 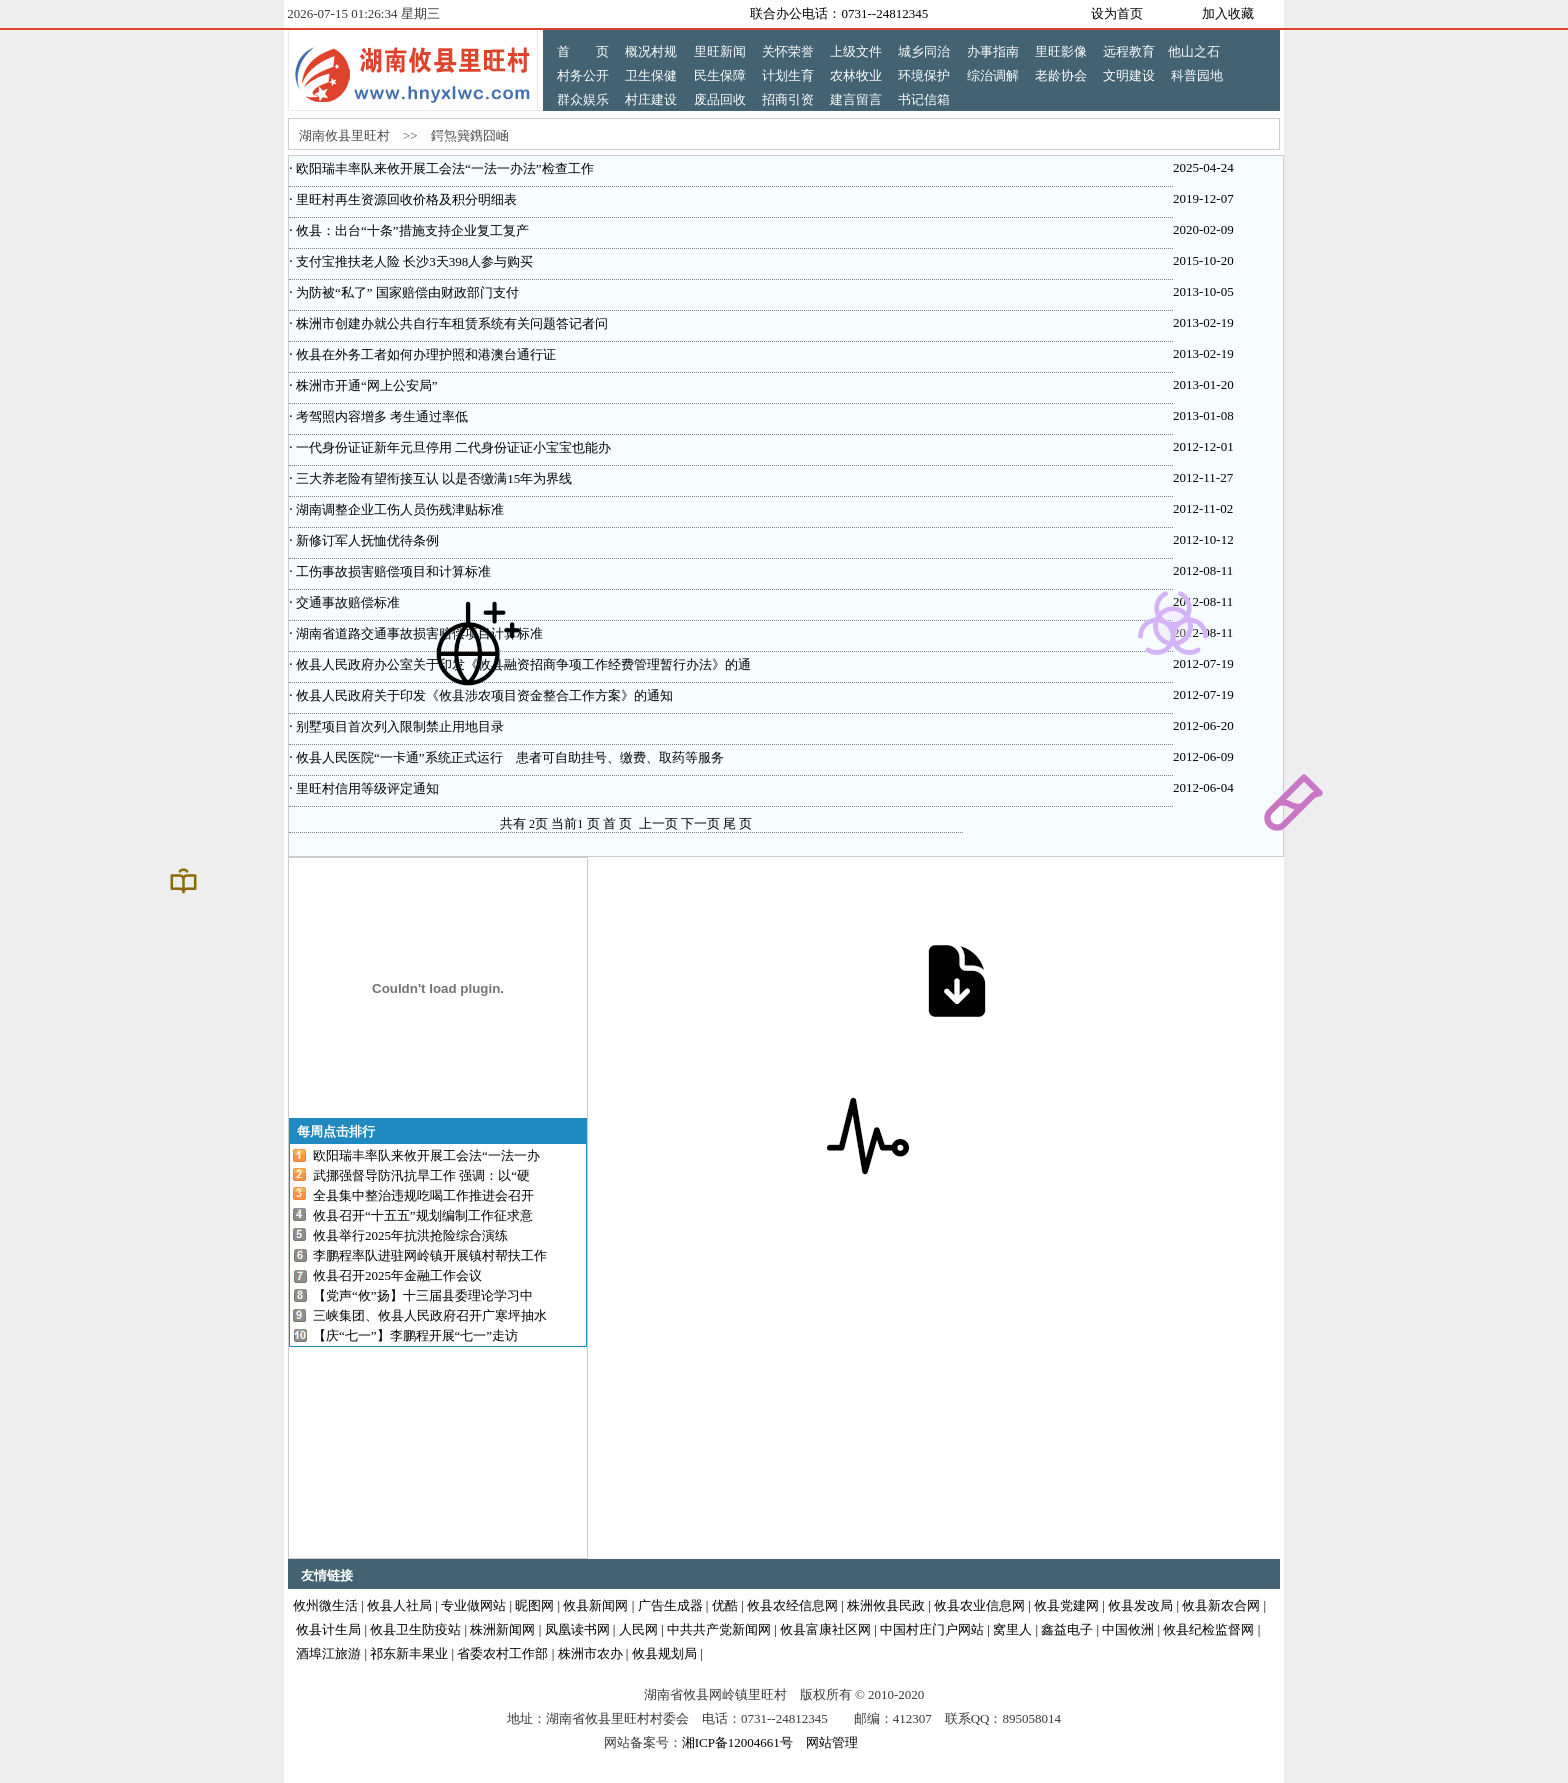 What do you see at coordinates (1292, 802) in the screenshot?
I see `access lab or test results` at bounding box center [1292, 802].